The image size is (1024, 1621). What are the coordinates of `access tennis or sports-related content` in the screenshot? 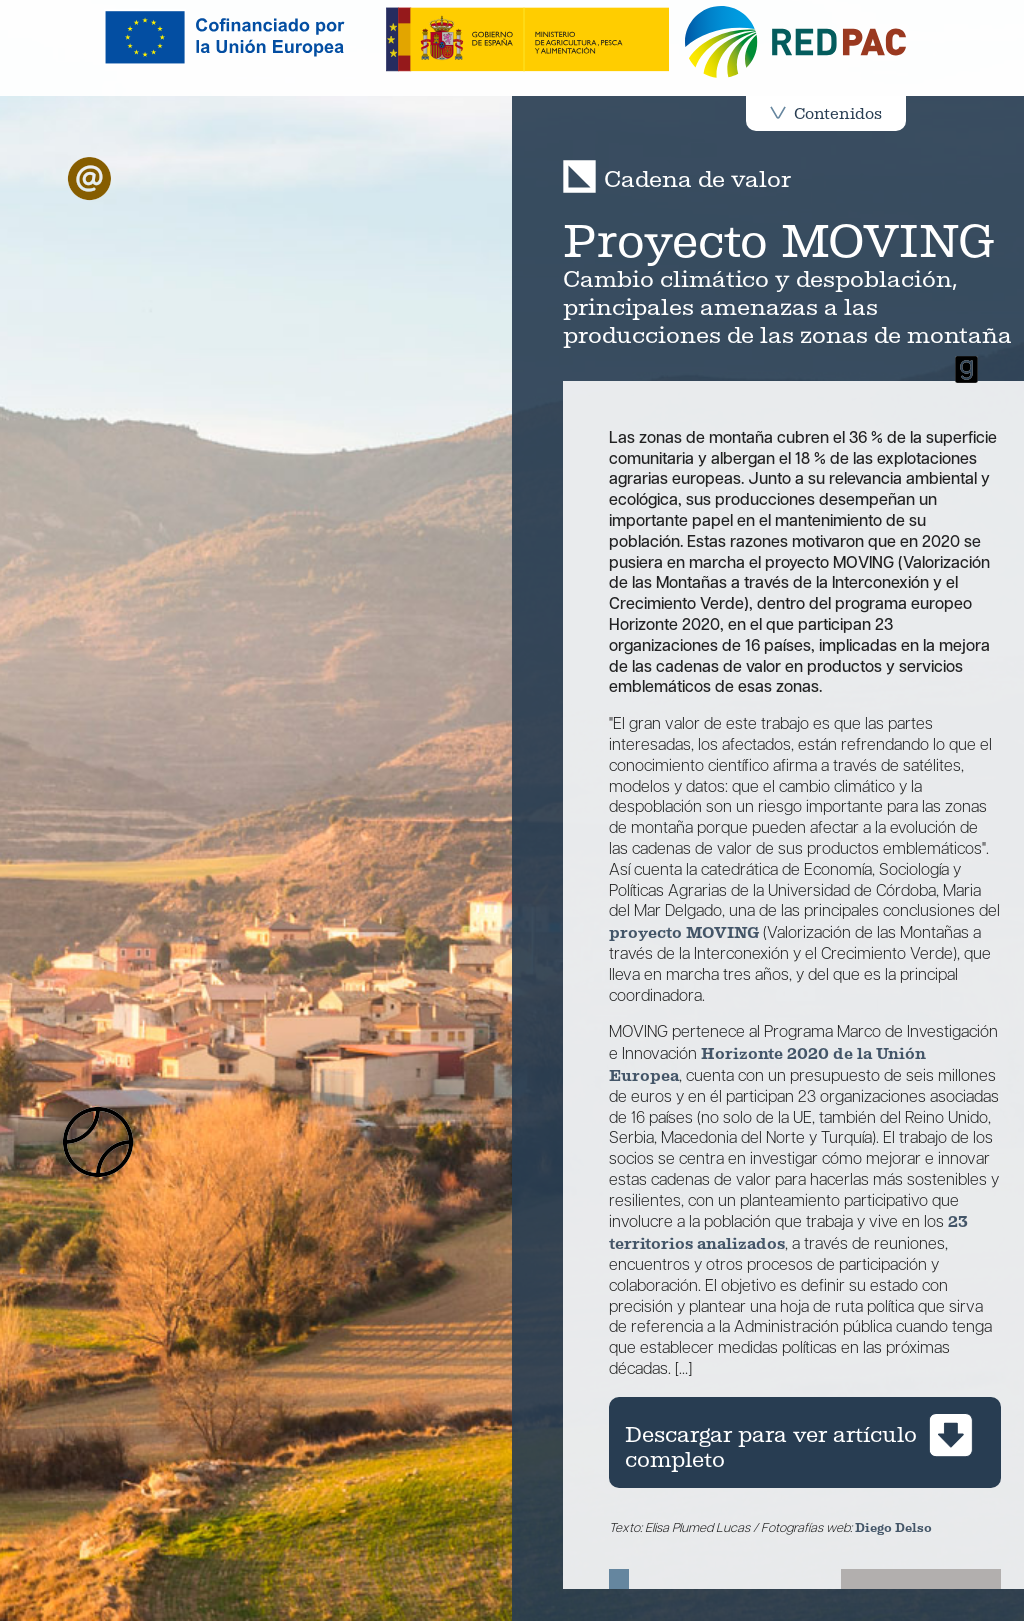 It's located at (98, 1142).